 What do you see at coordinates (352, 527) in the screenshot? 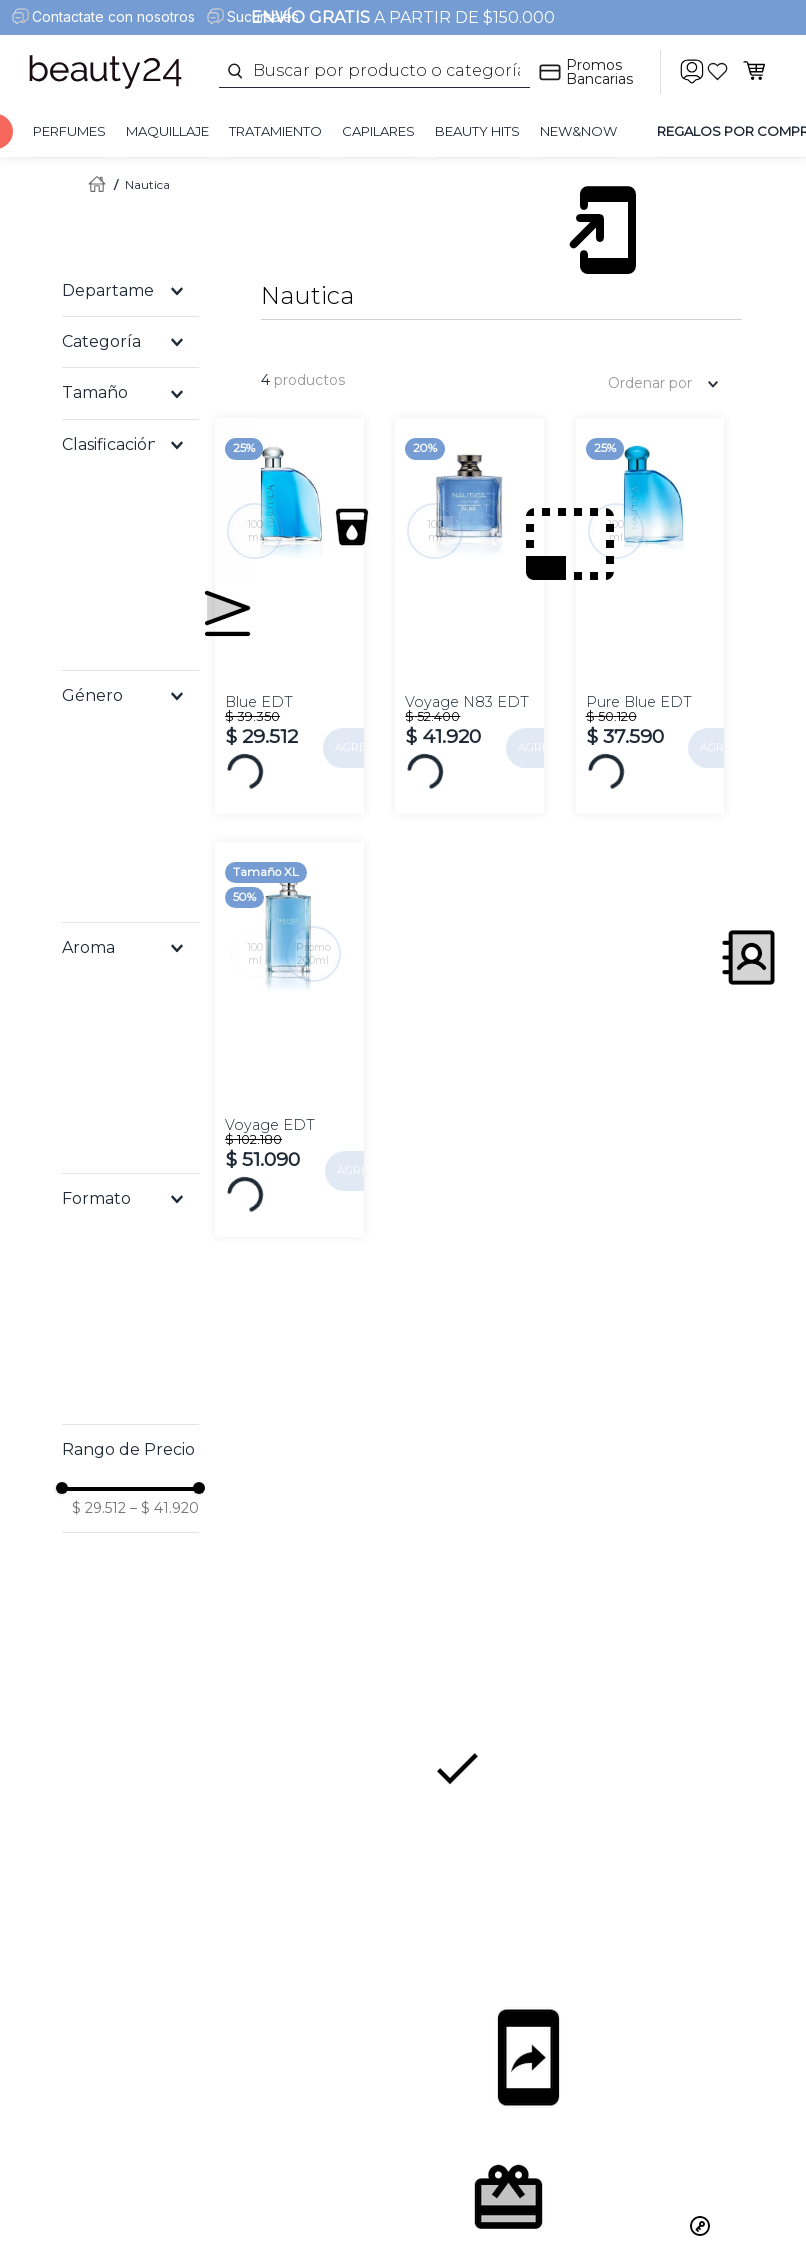
I see `find nearby drink or beverage locations` at bounding box center [352, 527].